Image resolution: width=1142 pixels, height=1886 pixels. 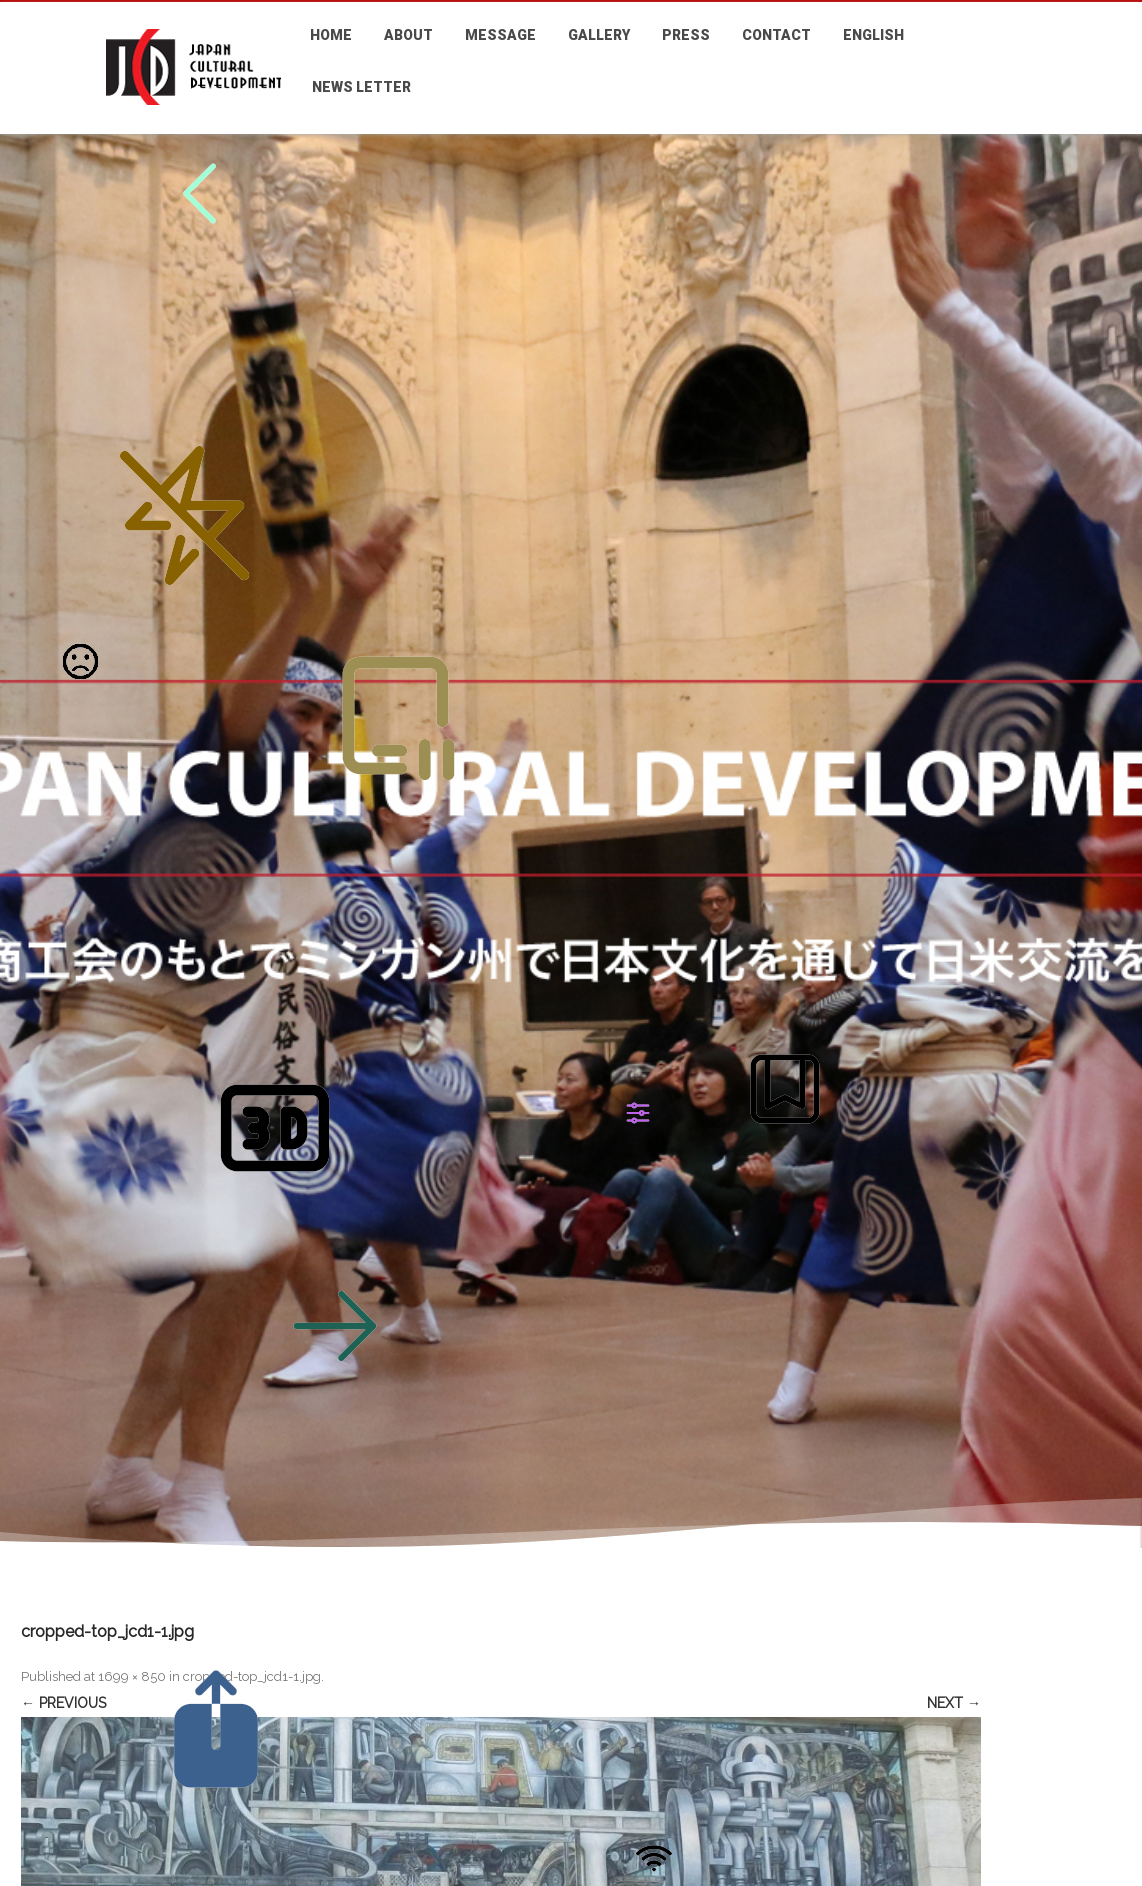 I want to click on adjust settings or preferences, so click(x=638, y=1113).